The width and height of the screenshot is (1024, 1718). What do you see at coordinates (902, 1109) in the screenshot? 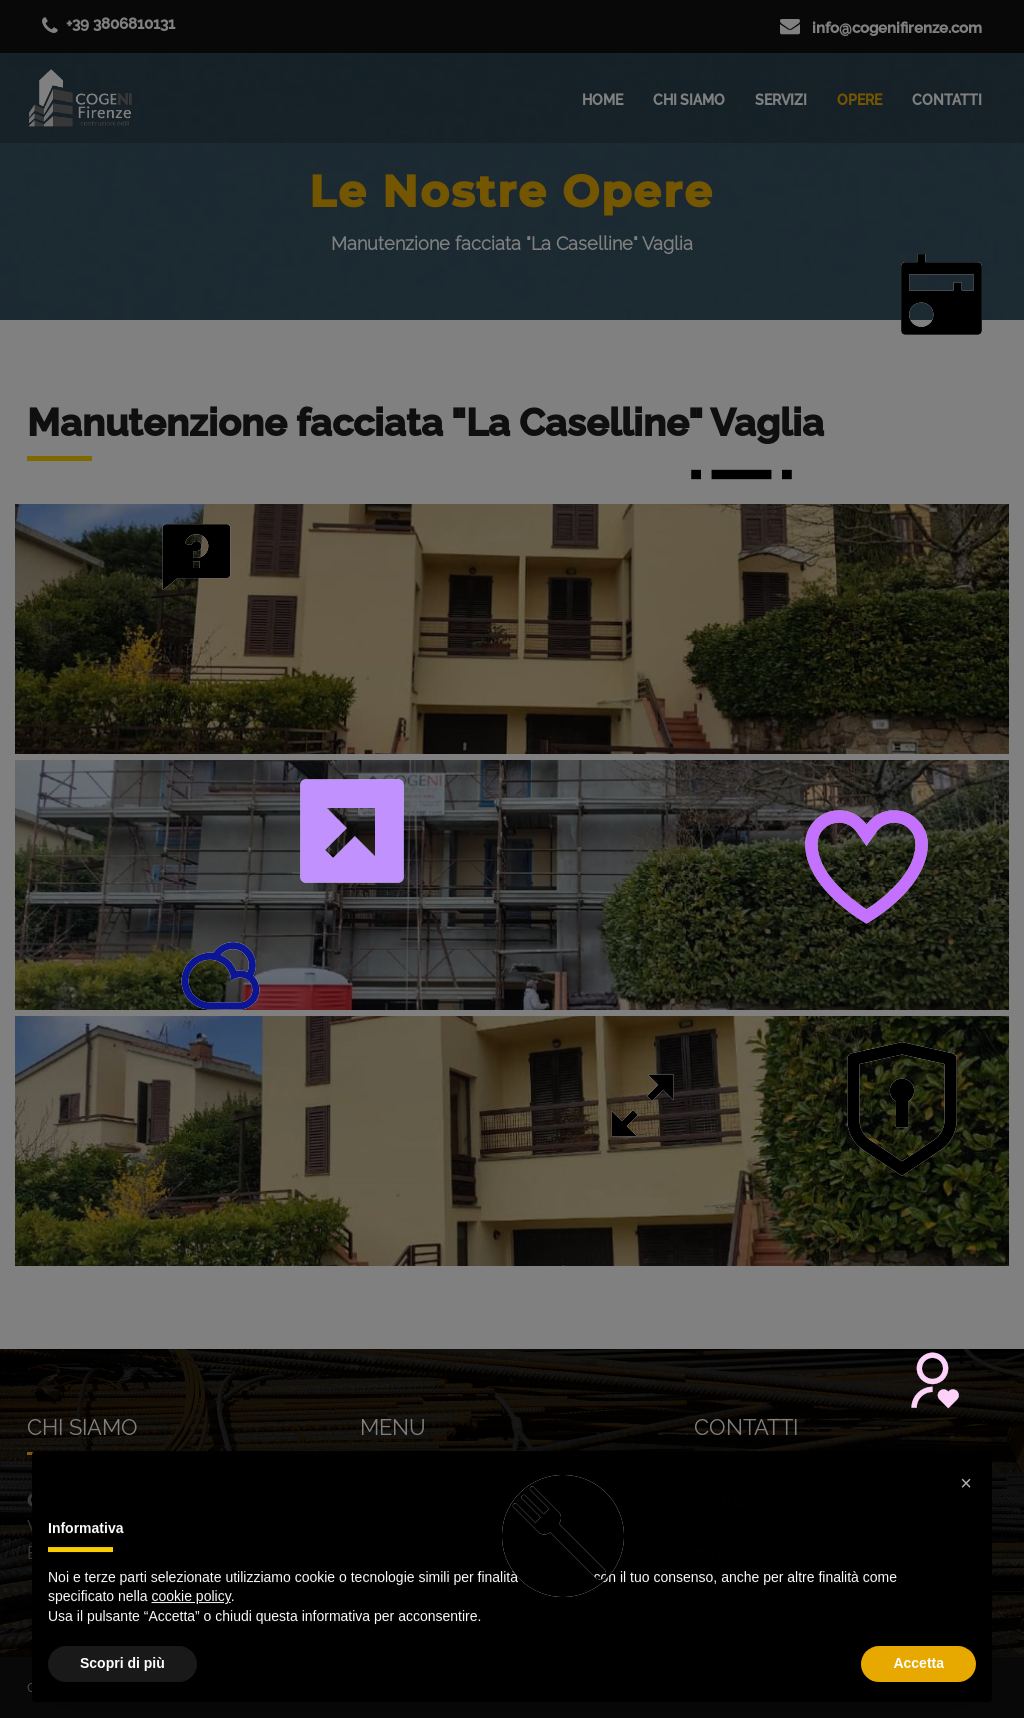
I see `access security or privacy settings` at bounding box center [902, 1109].